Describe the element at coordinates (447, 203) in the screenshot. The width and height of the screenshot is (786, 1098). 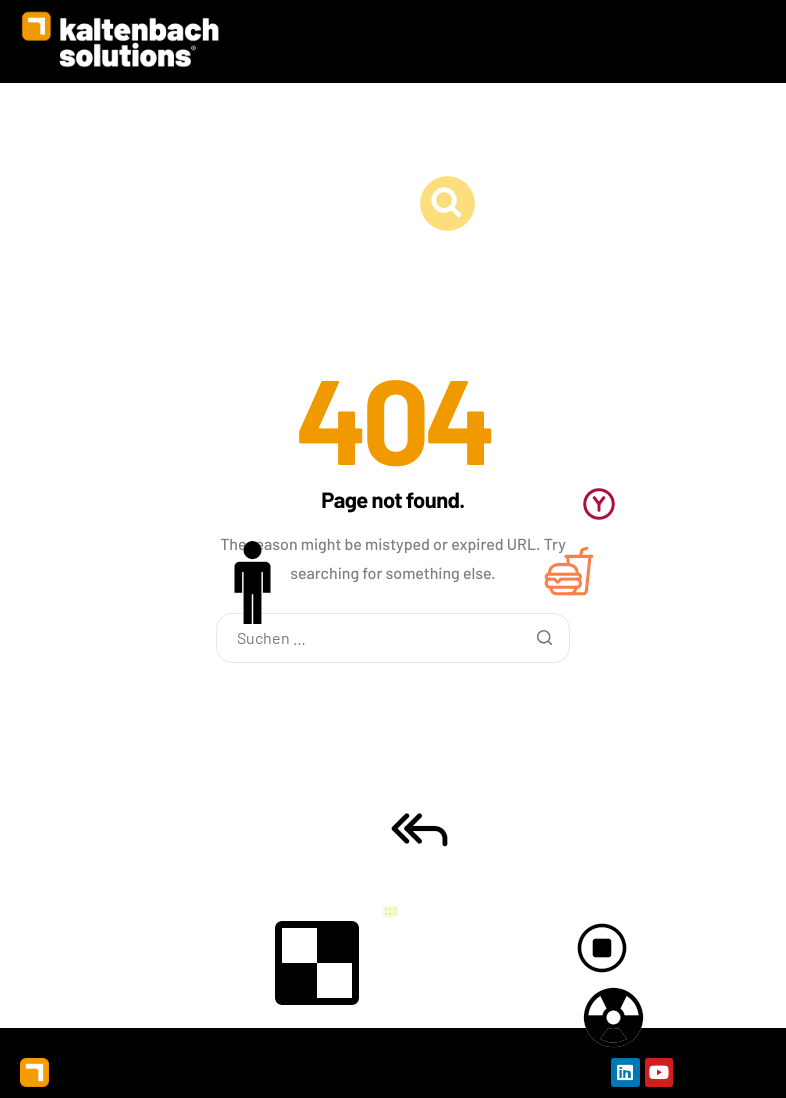
I see `tap to search` at that location.